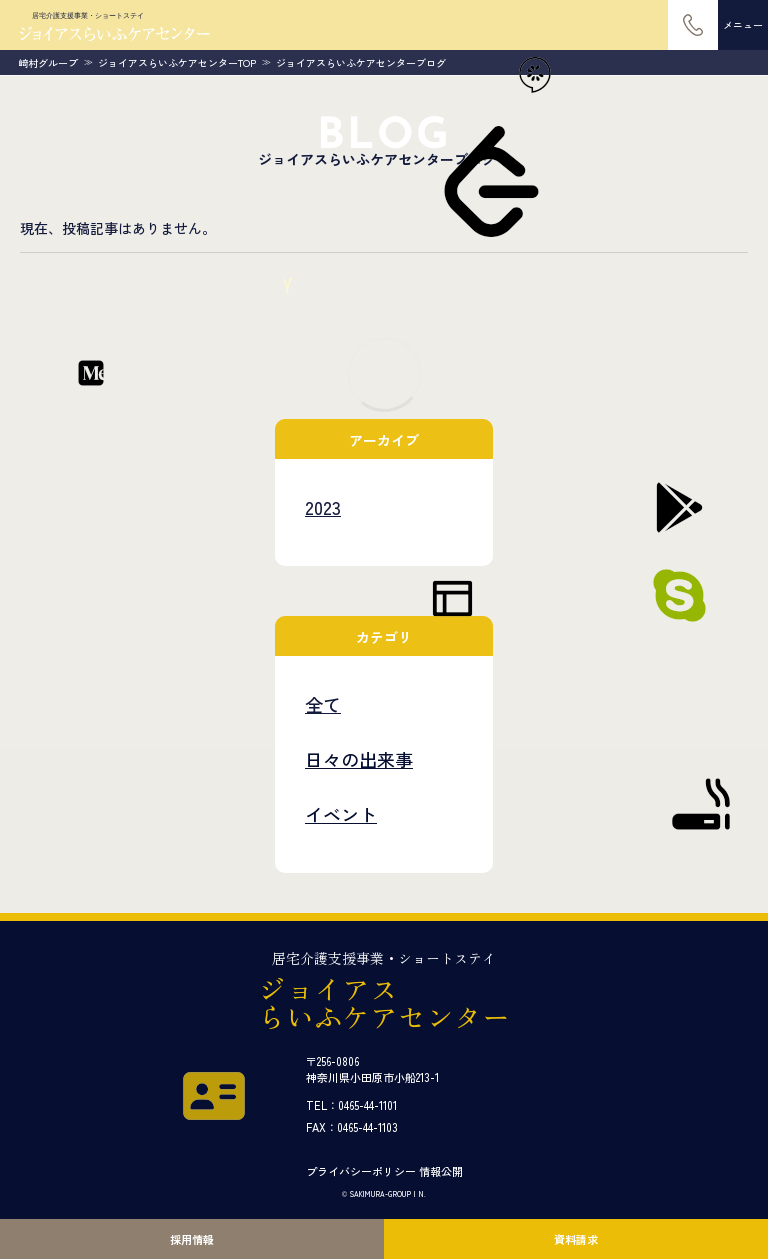  What do you see at coordinates (701, 804) in the screenshot?
I see `indicates a designated smoking area` at bounding box center [701, 804].